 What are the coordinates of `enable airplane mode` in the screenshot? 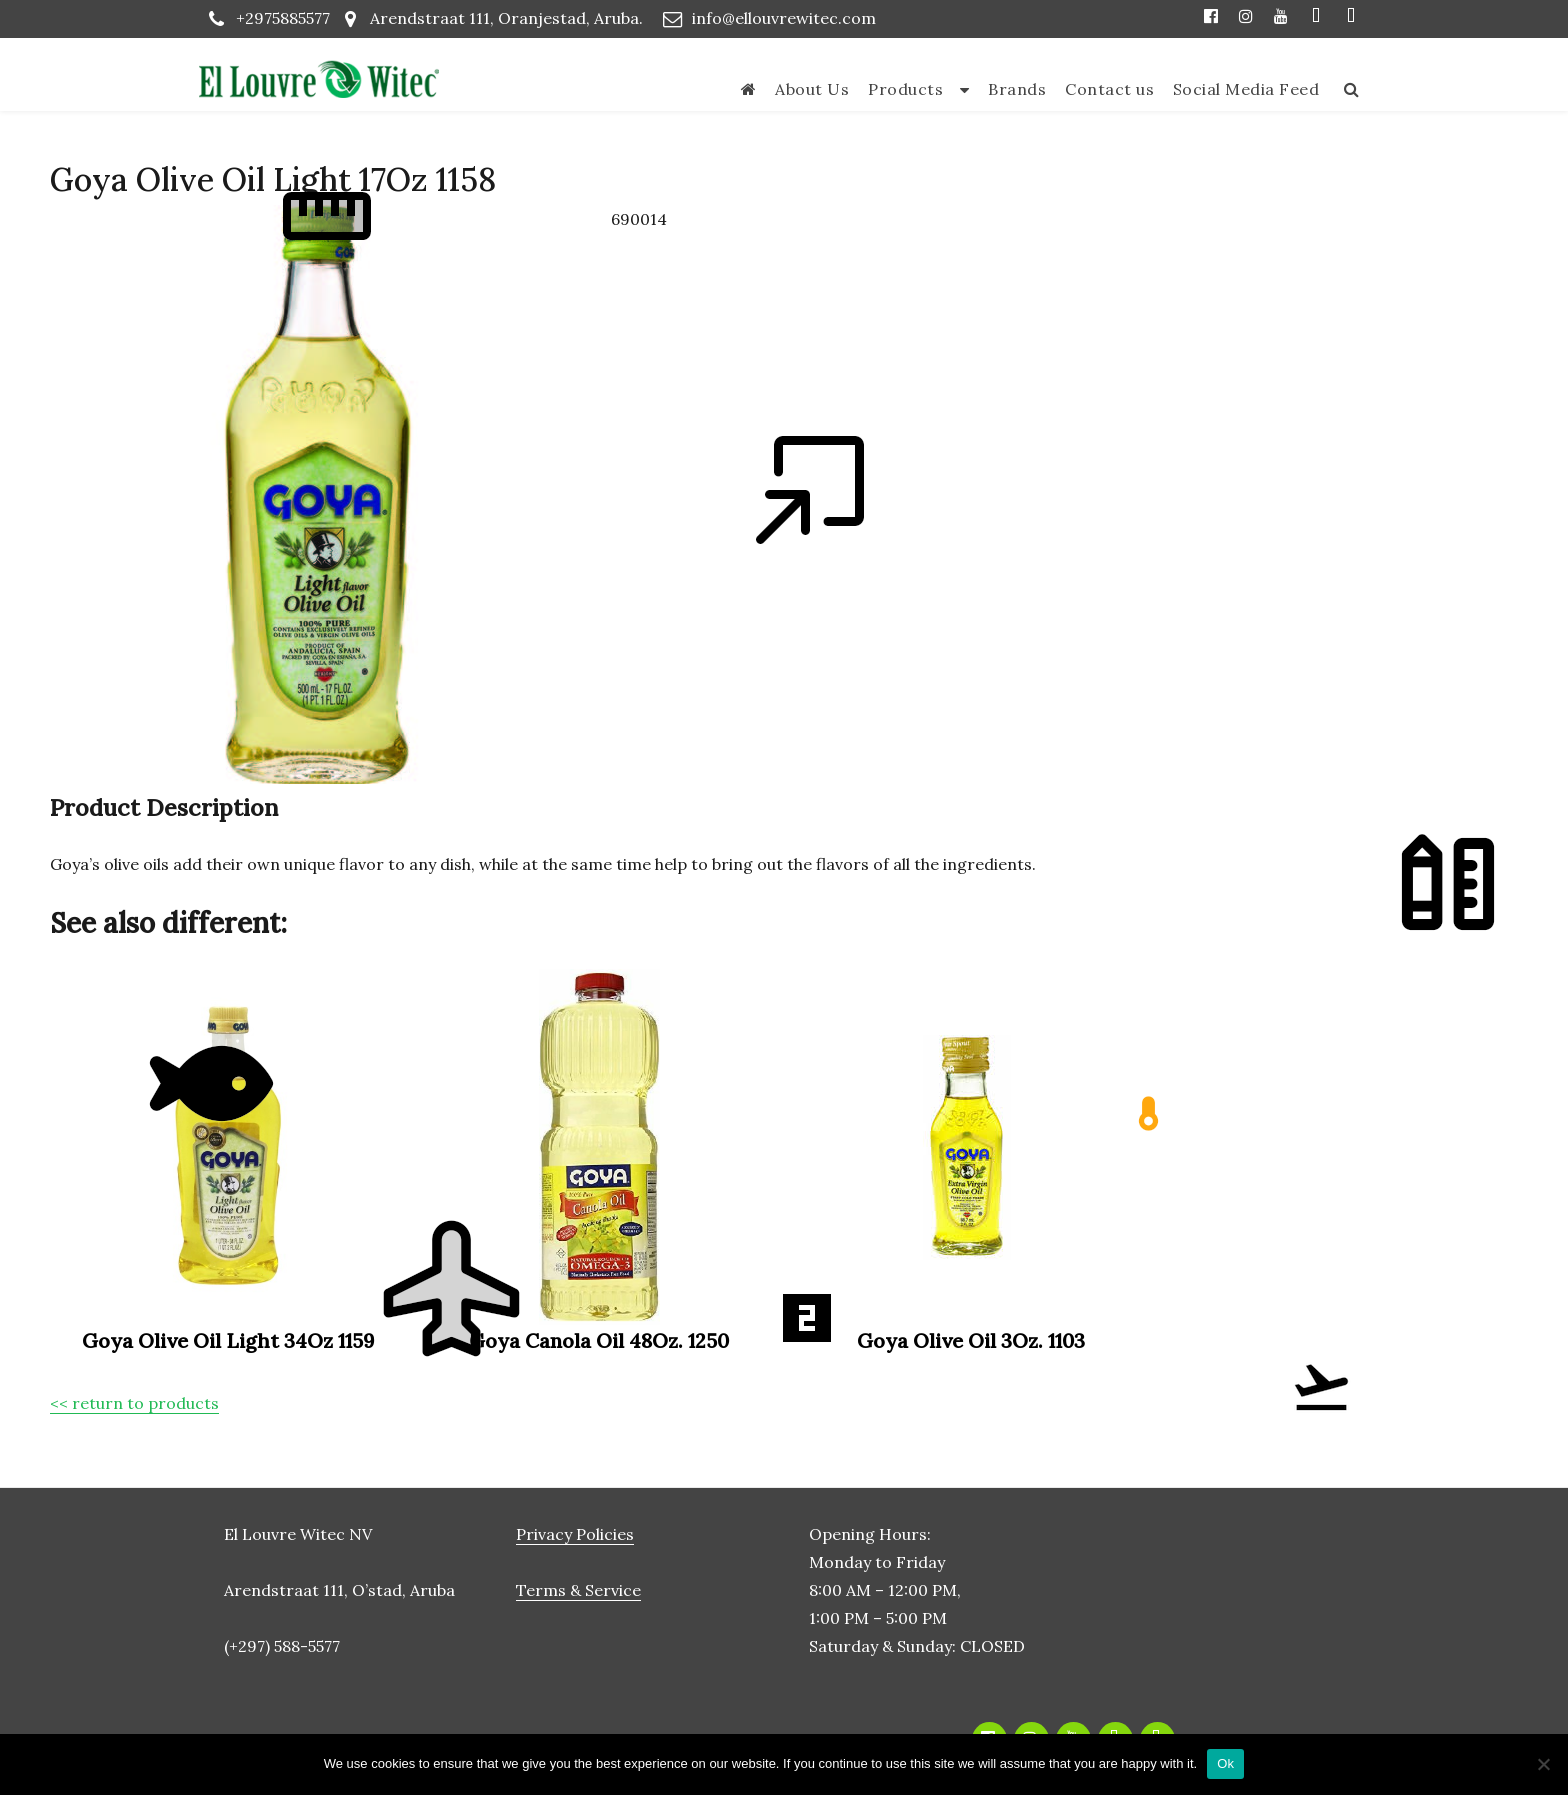 It's located at (451, 1288).